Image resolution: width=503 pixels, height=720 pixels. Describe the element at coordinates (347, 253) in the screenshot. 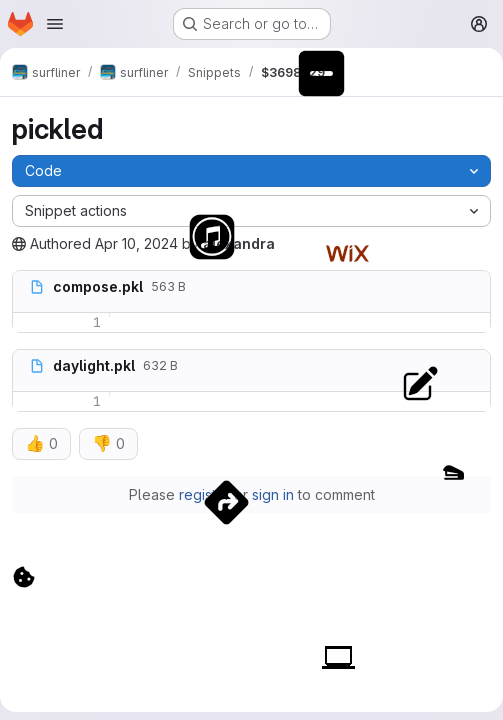

I see `visit or connect to wix website builder` at that location.